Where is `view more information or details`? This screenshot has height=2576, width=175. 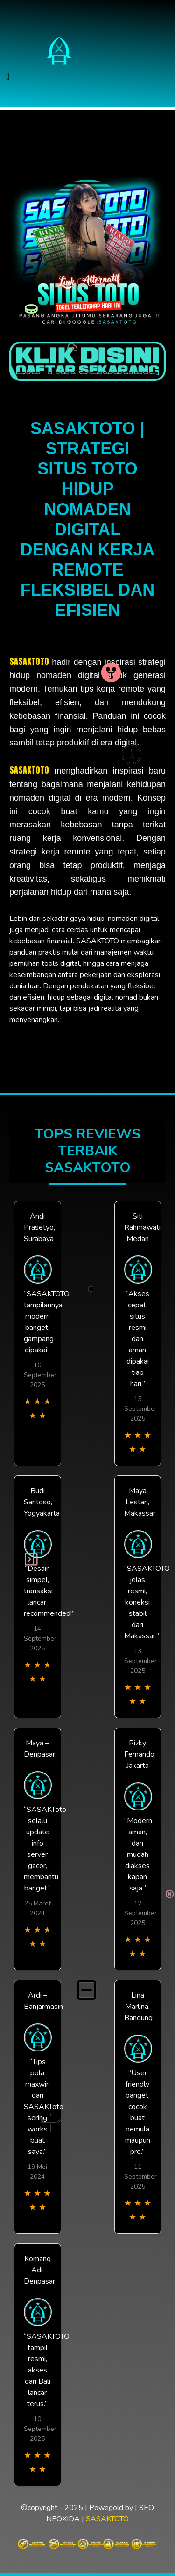 view more information or details is located at coordinates (132, 754).